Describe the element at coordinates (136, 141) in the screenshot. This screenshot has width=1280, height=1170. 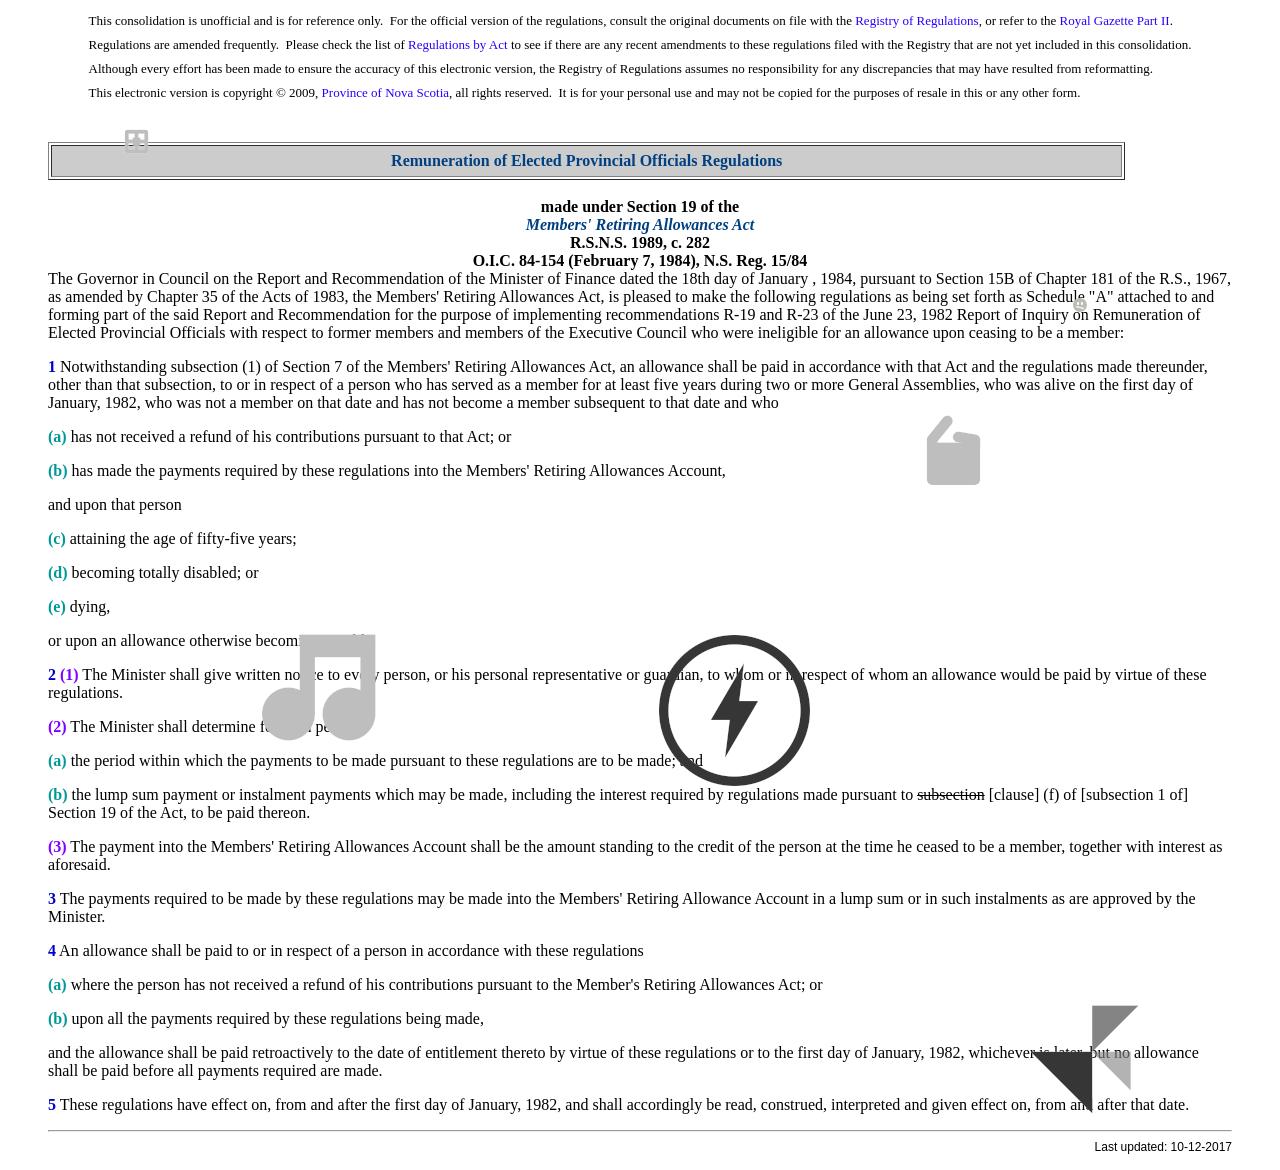
I see `fit content to window` at that location.